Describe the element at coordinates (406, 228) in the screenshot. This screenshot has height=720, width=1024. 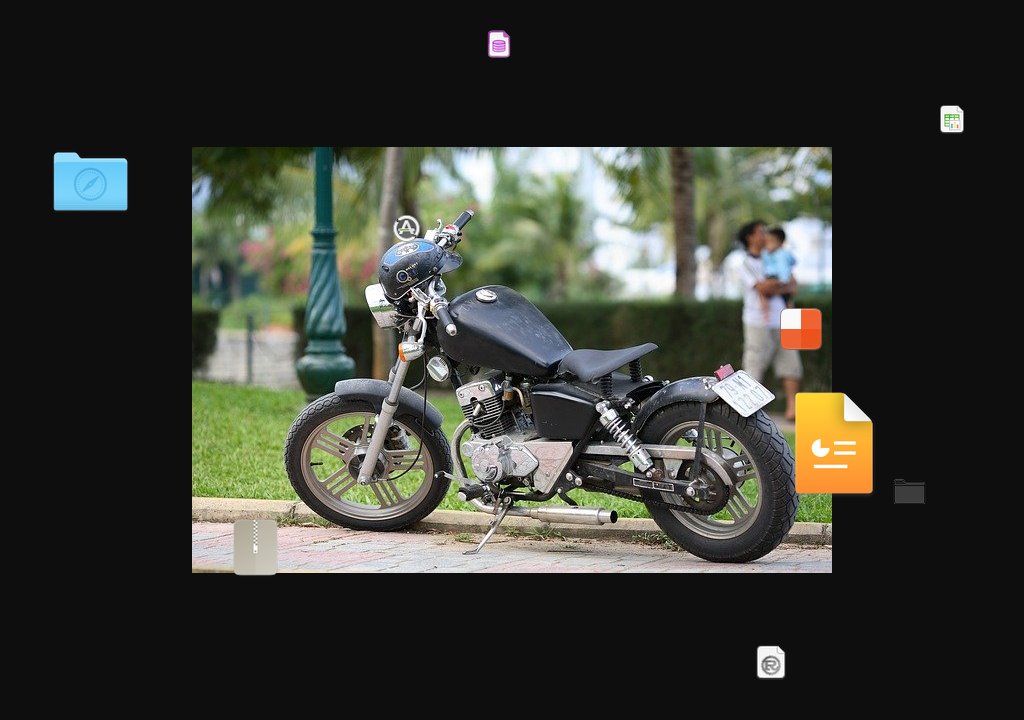
I see `open the software updater application` at that location.